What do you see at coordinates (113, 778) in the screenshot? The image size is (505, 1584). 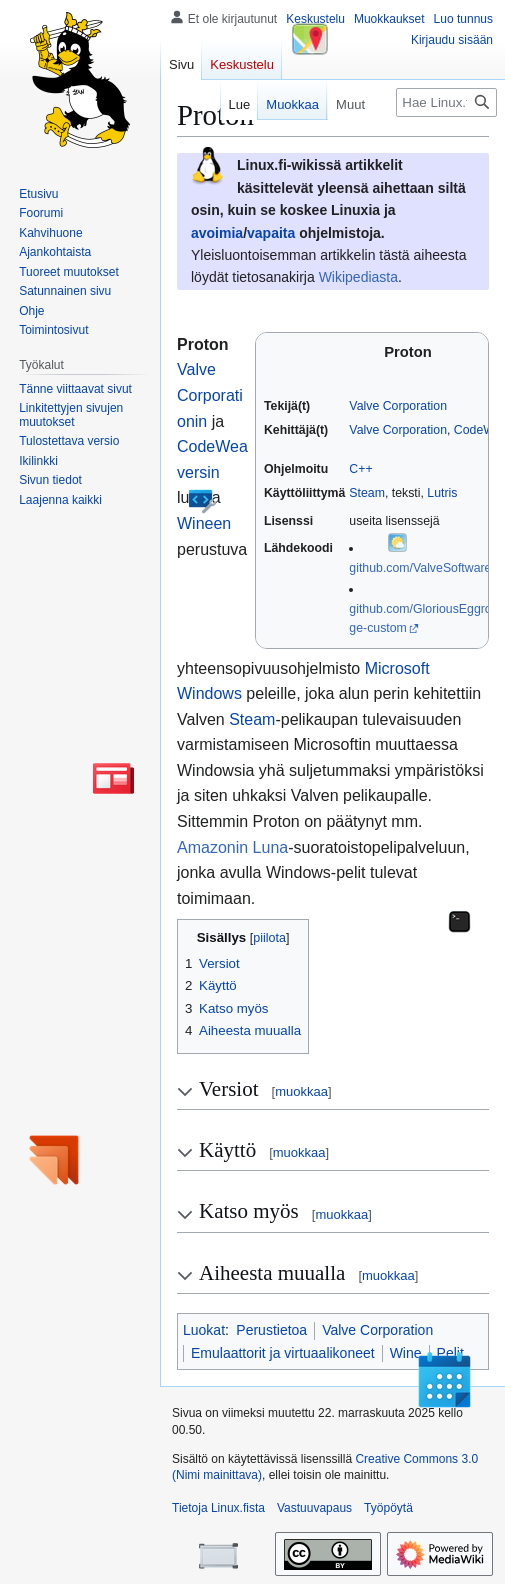 I see `open the news app` at bounding box center [113, 778].